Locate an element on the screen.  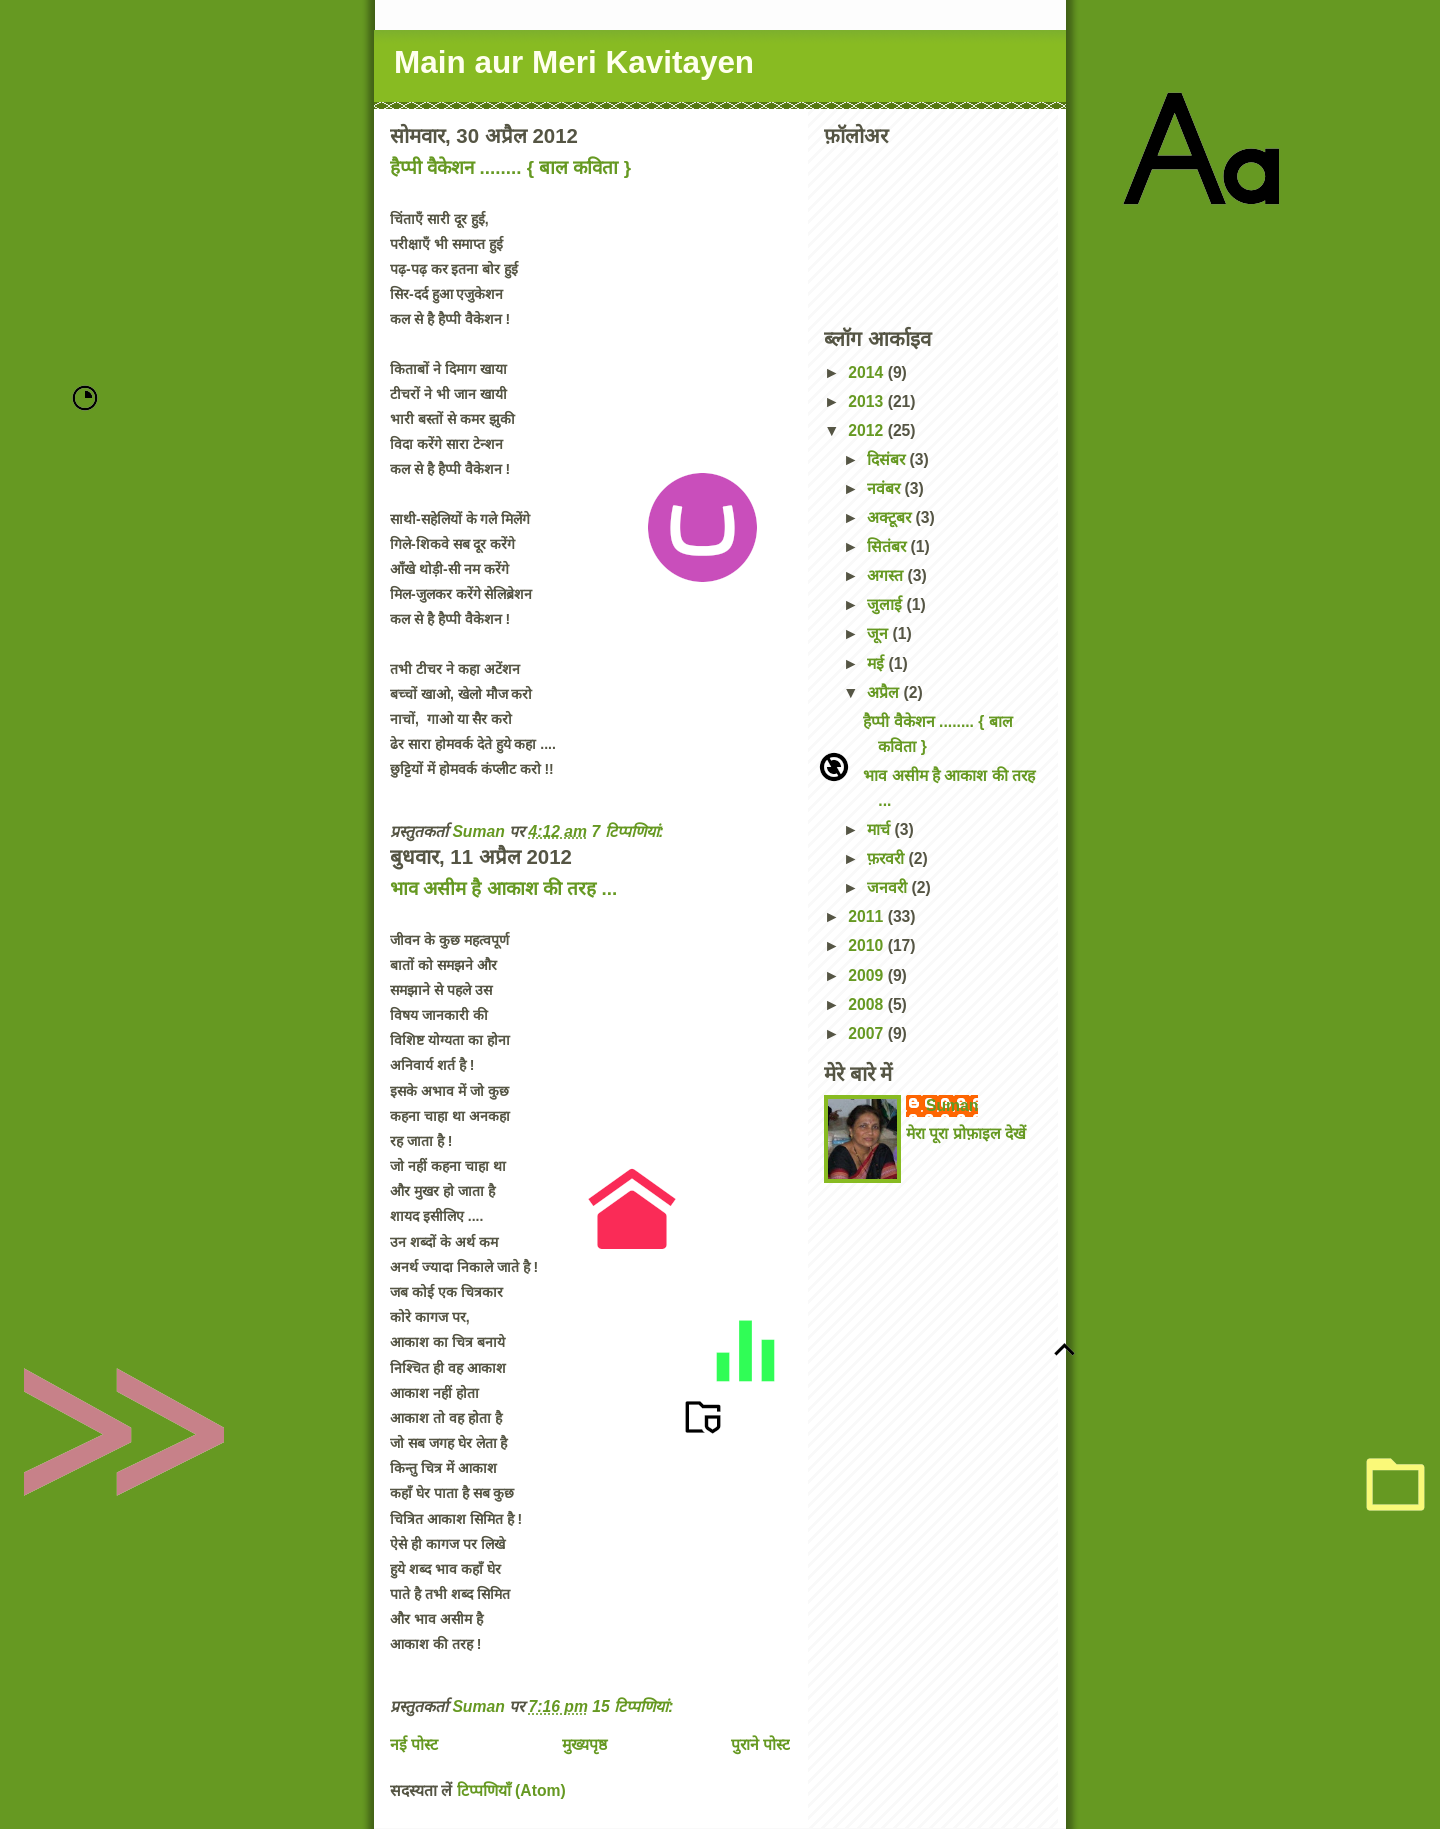
disable auto-refresh is located at coordinates (834, 767).